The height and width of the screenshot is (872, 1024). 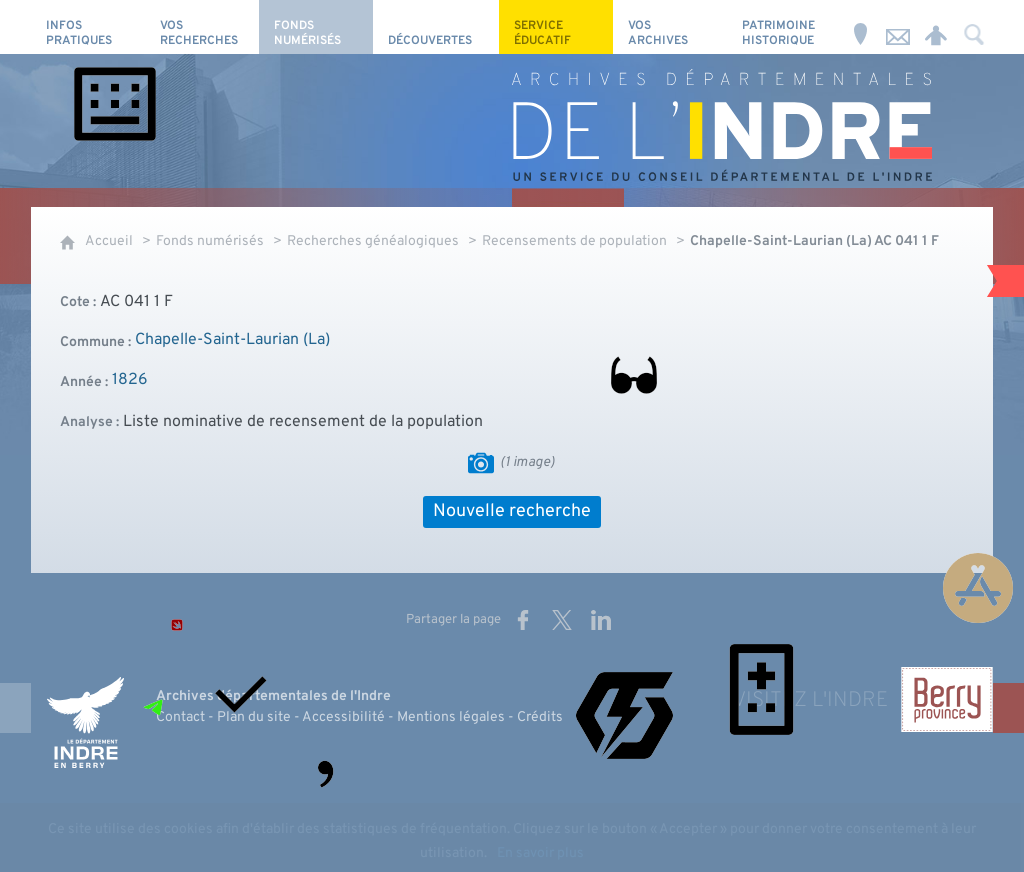 What do you see at coordinates (761, 689) in the screenshot?
I see `access remote control settings` at bounding box center [761, 689].